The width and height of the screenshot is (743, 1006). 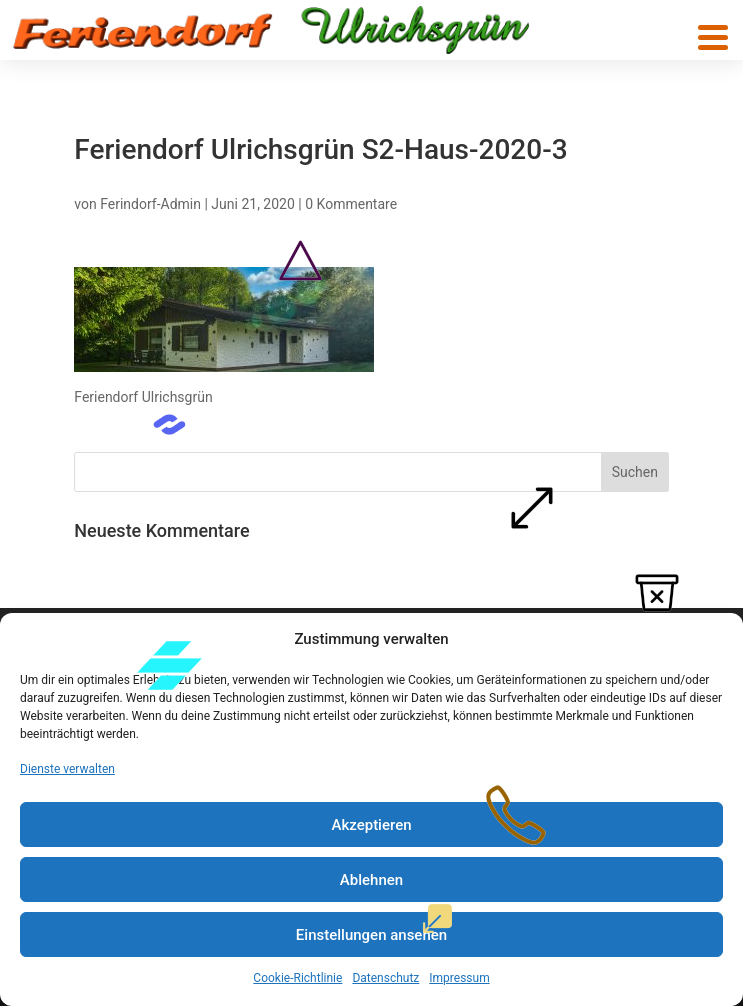 What do you see at coordinates (300, 260) in the screenshot?
I see `indicates a warning or caution state` at bounding box center [300, 260].